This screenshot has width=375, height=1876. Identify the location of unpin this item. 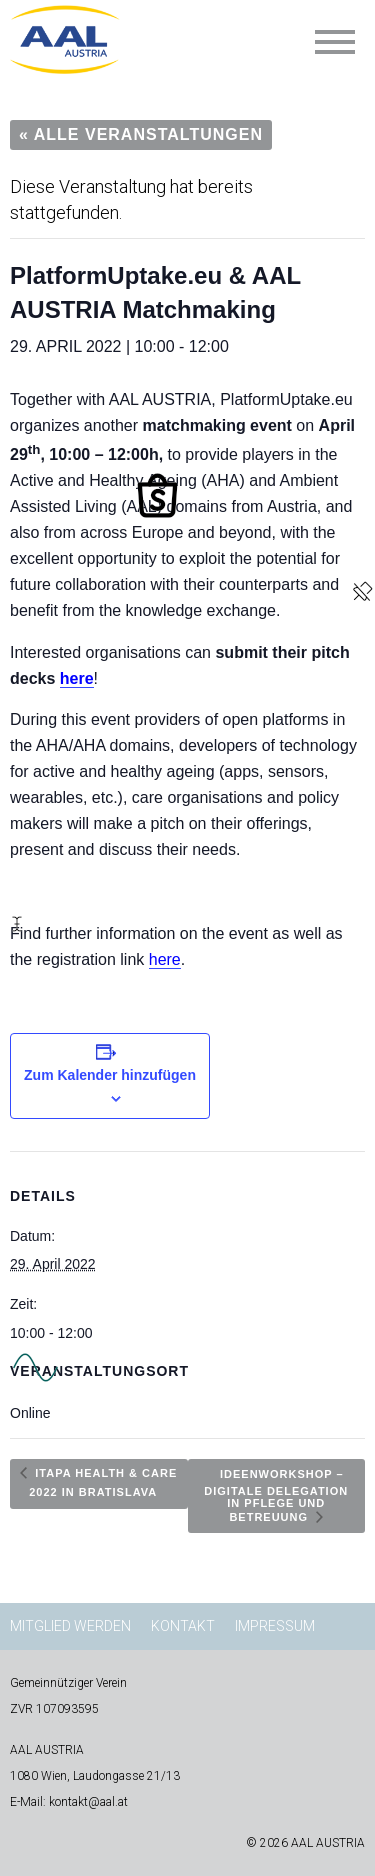
(362, 592).